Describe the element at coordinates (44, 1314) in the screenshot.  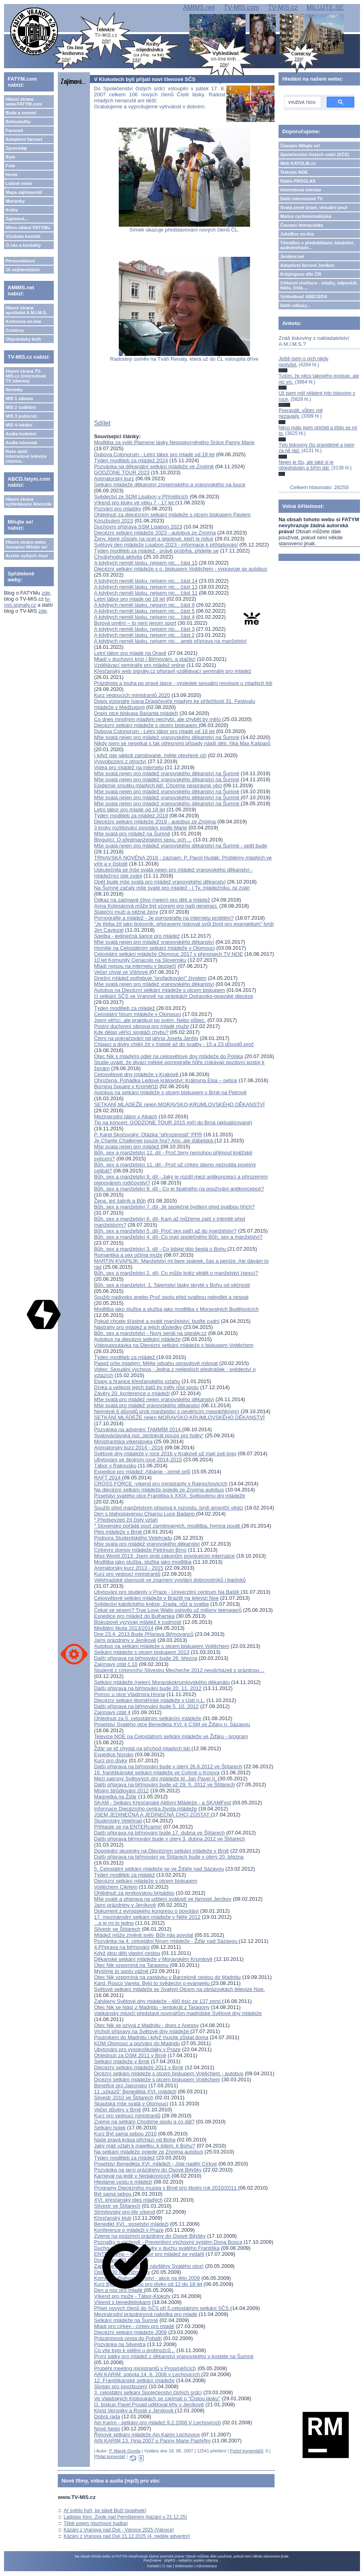
I see `chakra ui logo` at that location.